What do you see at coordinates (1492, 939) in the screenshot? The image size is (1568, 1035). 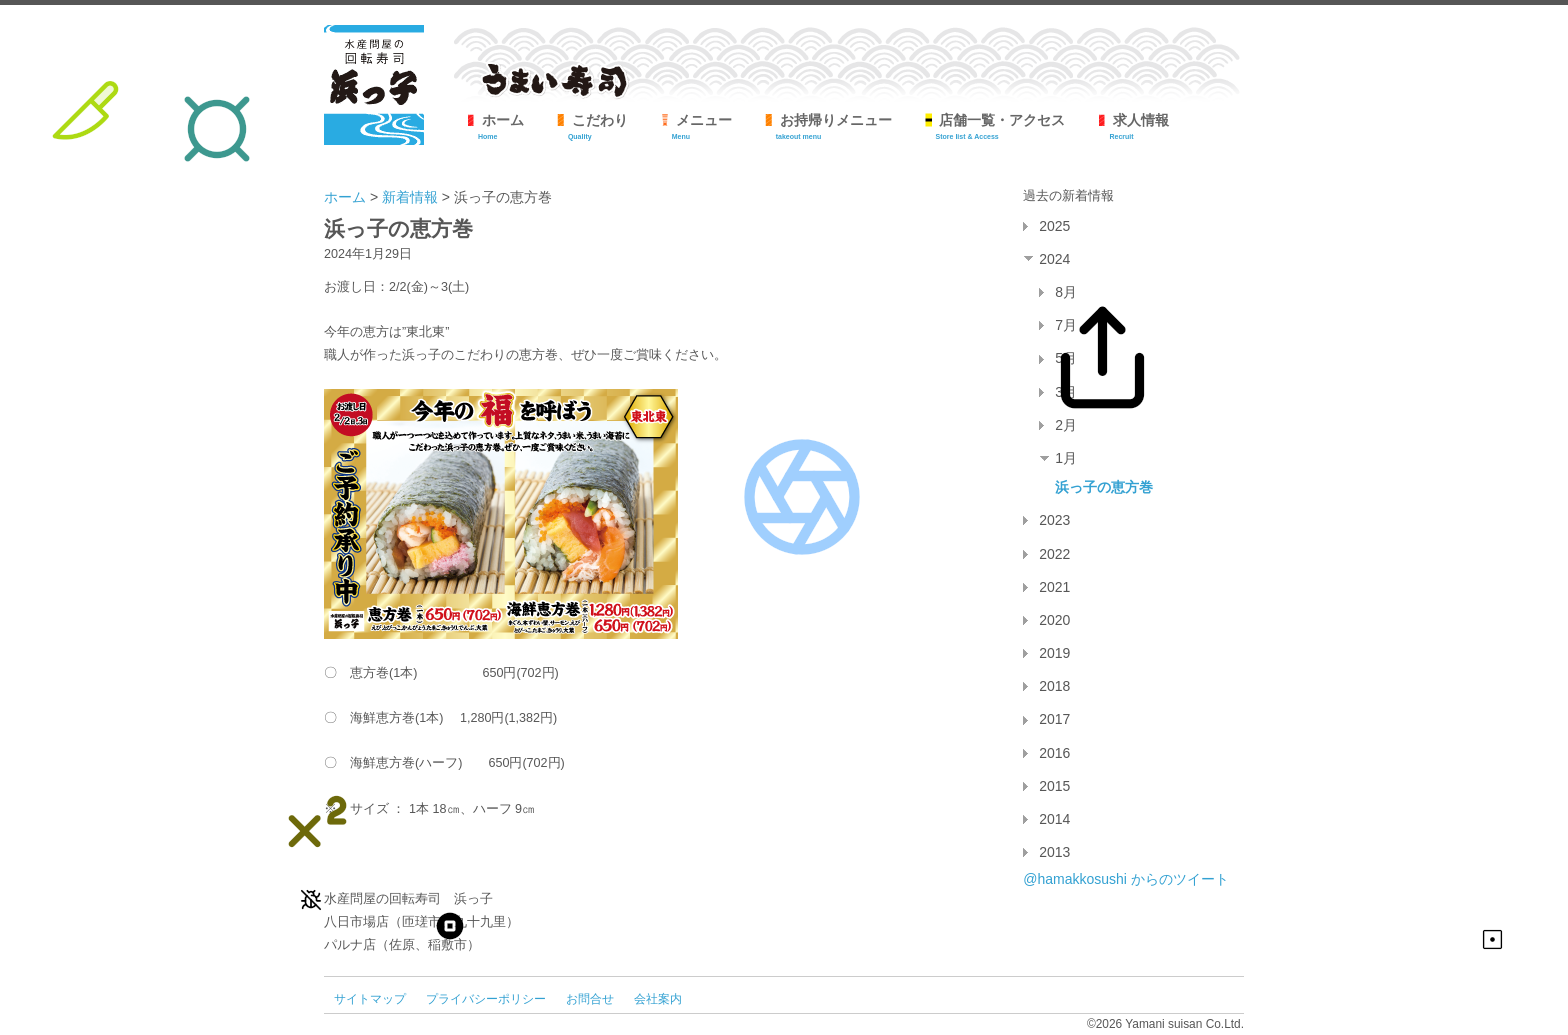 I see `indicates a modified file in a diff view` at bounding box center [1492, 939].